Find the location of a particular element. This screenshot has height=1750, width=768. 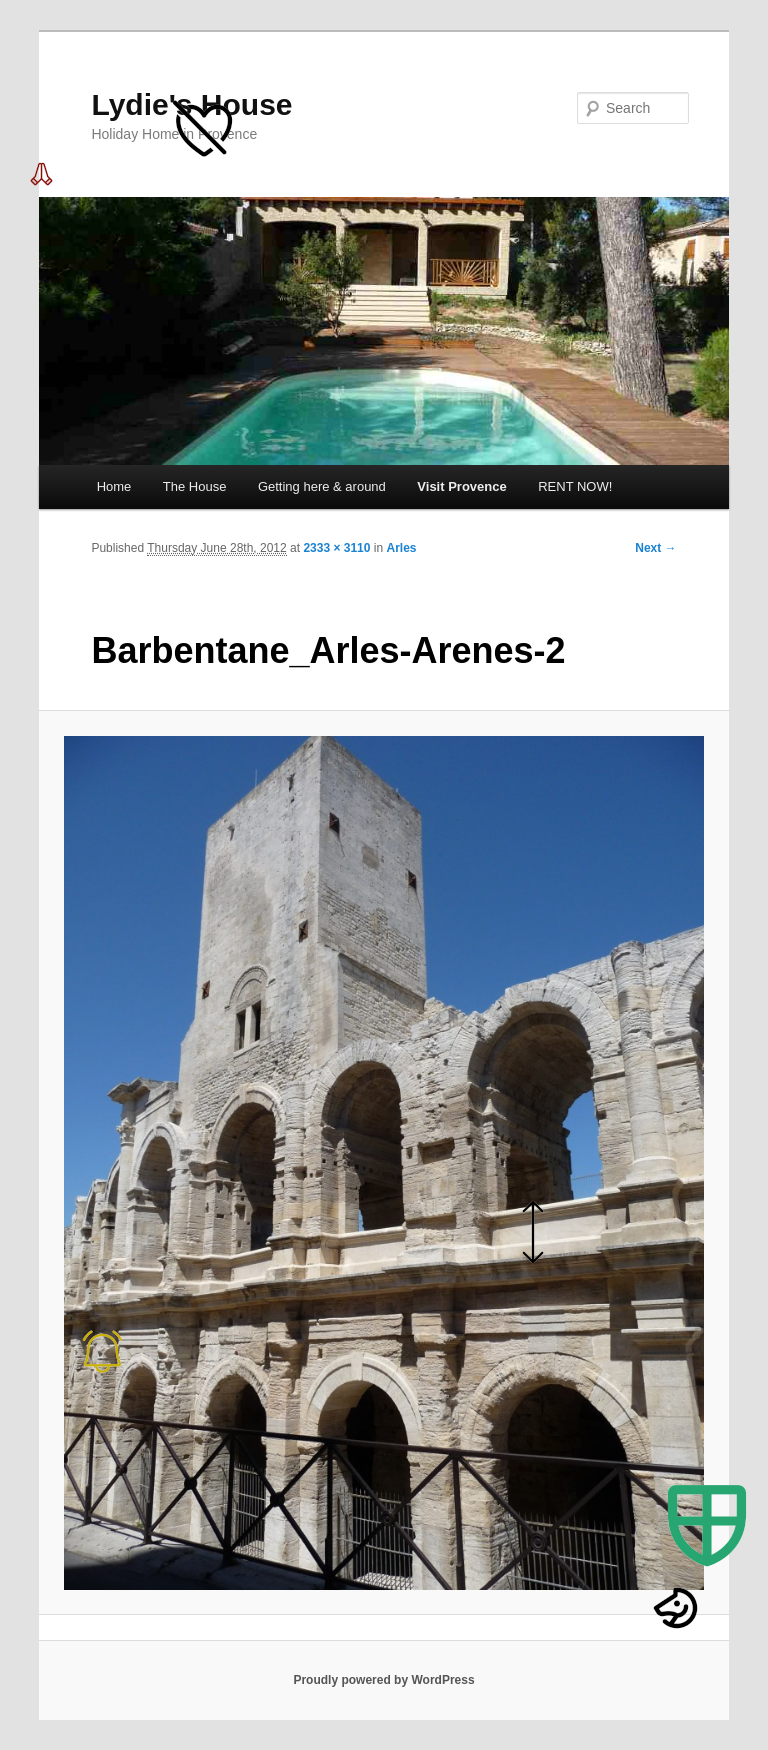

adjust height or vertical size is located at coordinates (533, 1232).